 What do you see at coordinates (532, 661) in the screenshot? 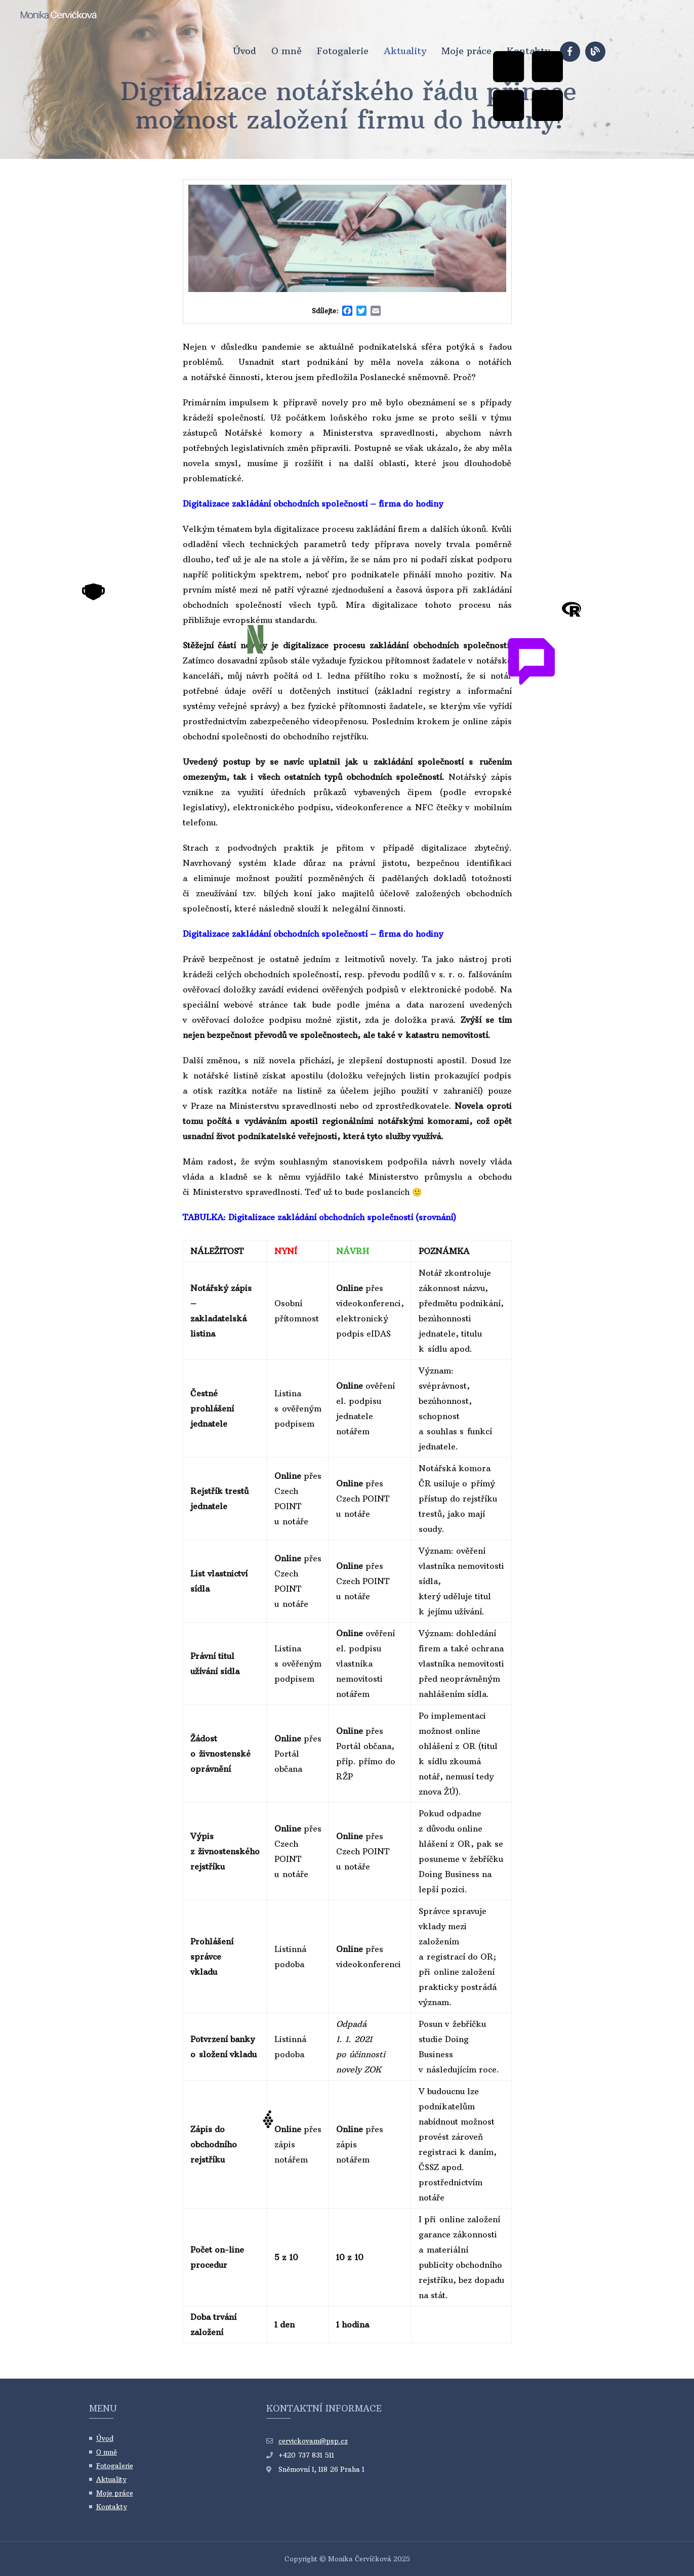
I see `open Google Chat` at bounding box center [532, 661].